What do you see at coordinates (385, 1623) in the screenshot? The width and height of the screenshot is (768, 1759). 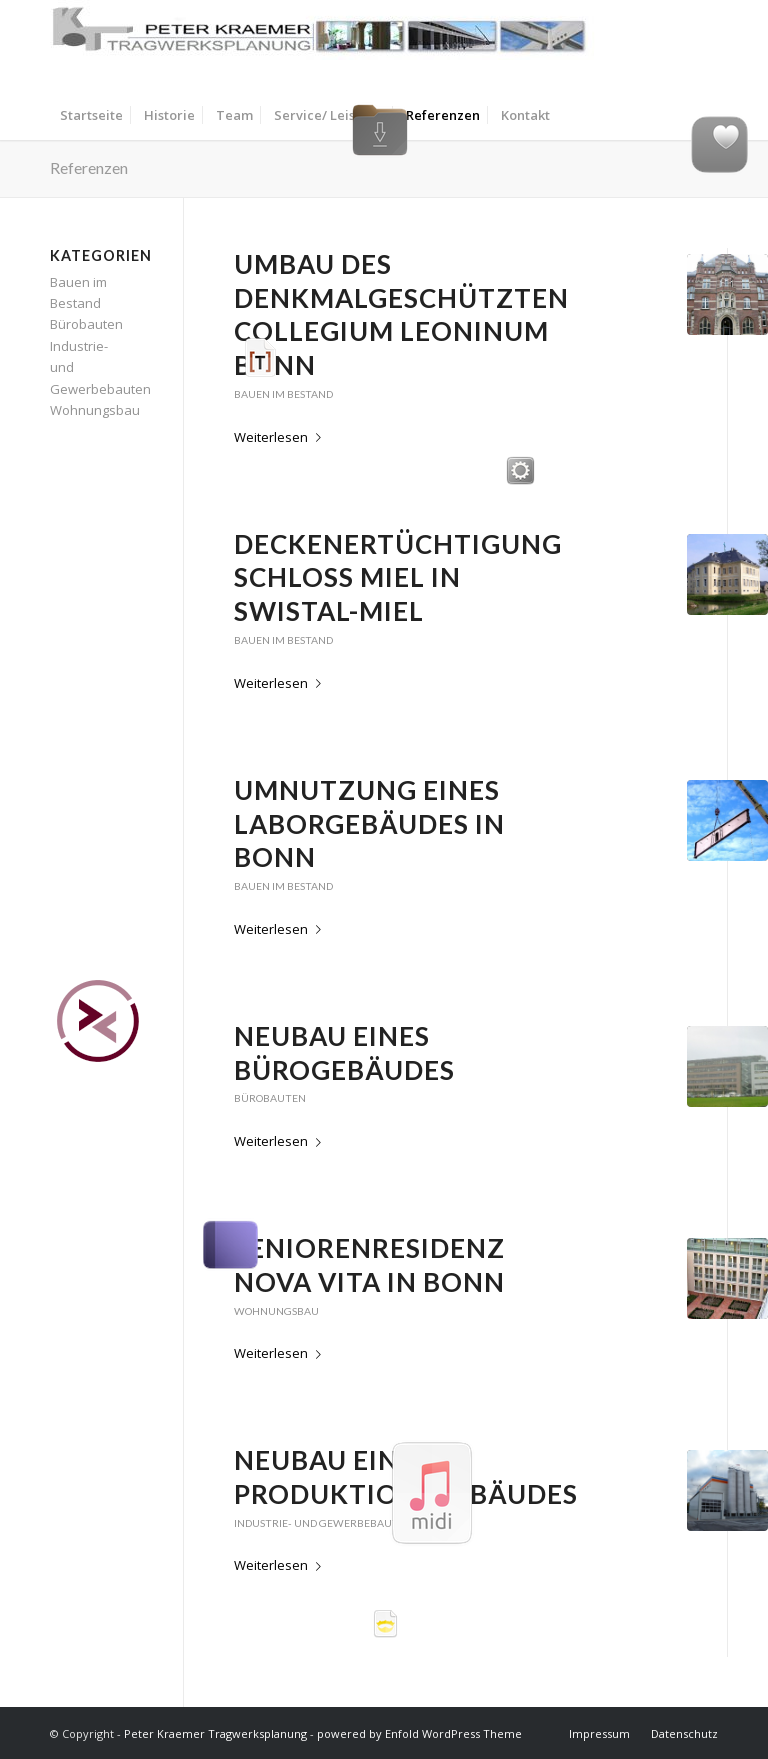 I see `nim programming language source file` at bounding box center [385, 1623].